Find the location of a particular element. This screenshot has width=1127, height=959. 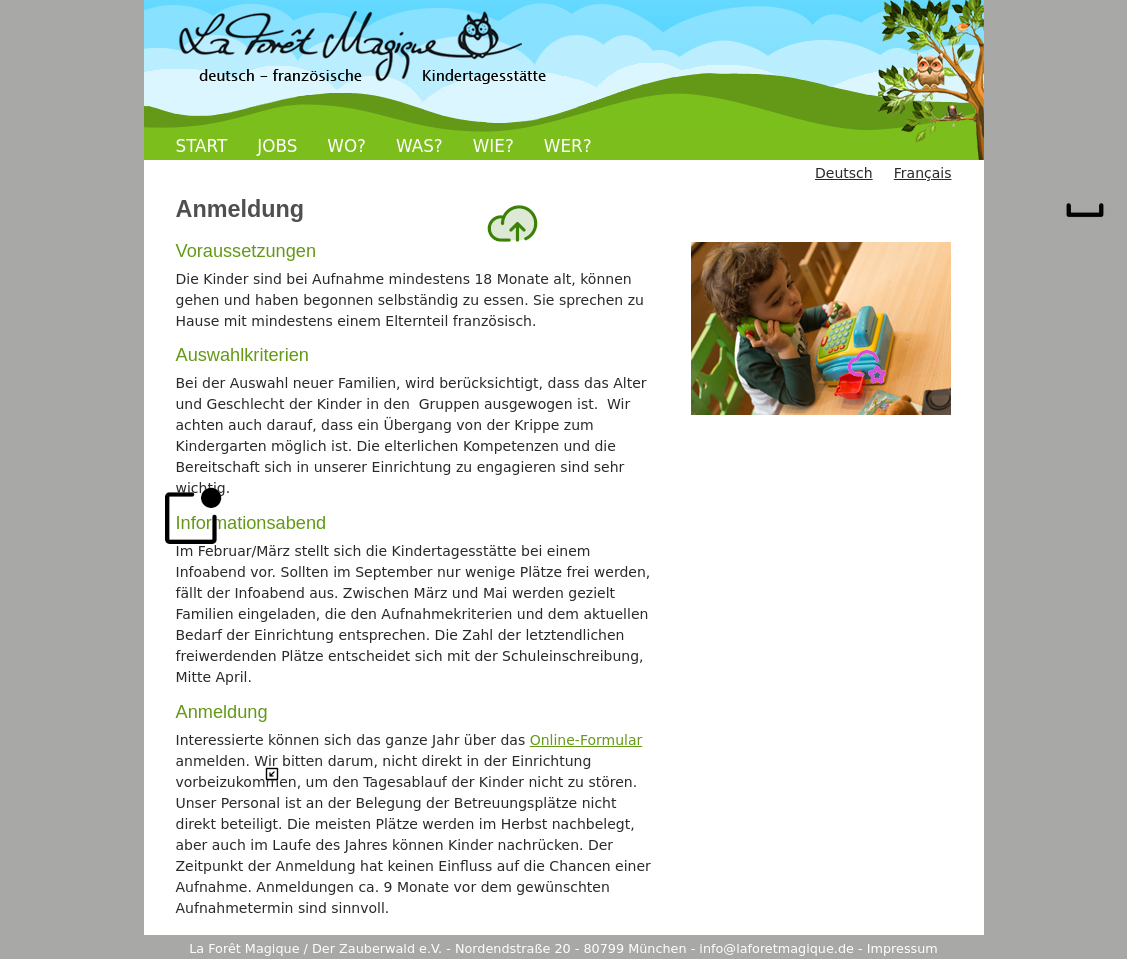

indicates new notifications or alerts is located at coordinates (192, 517).